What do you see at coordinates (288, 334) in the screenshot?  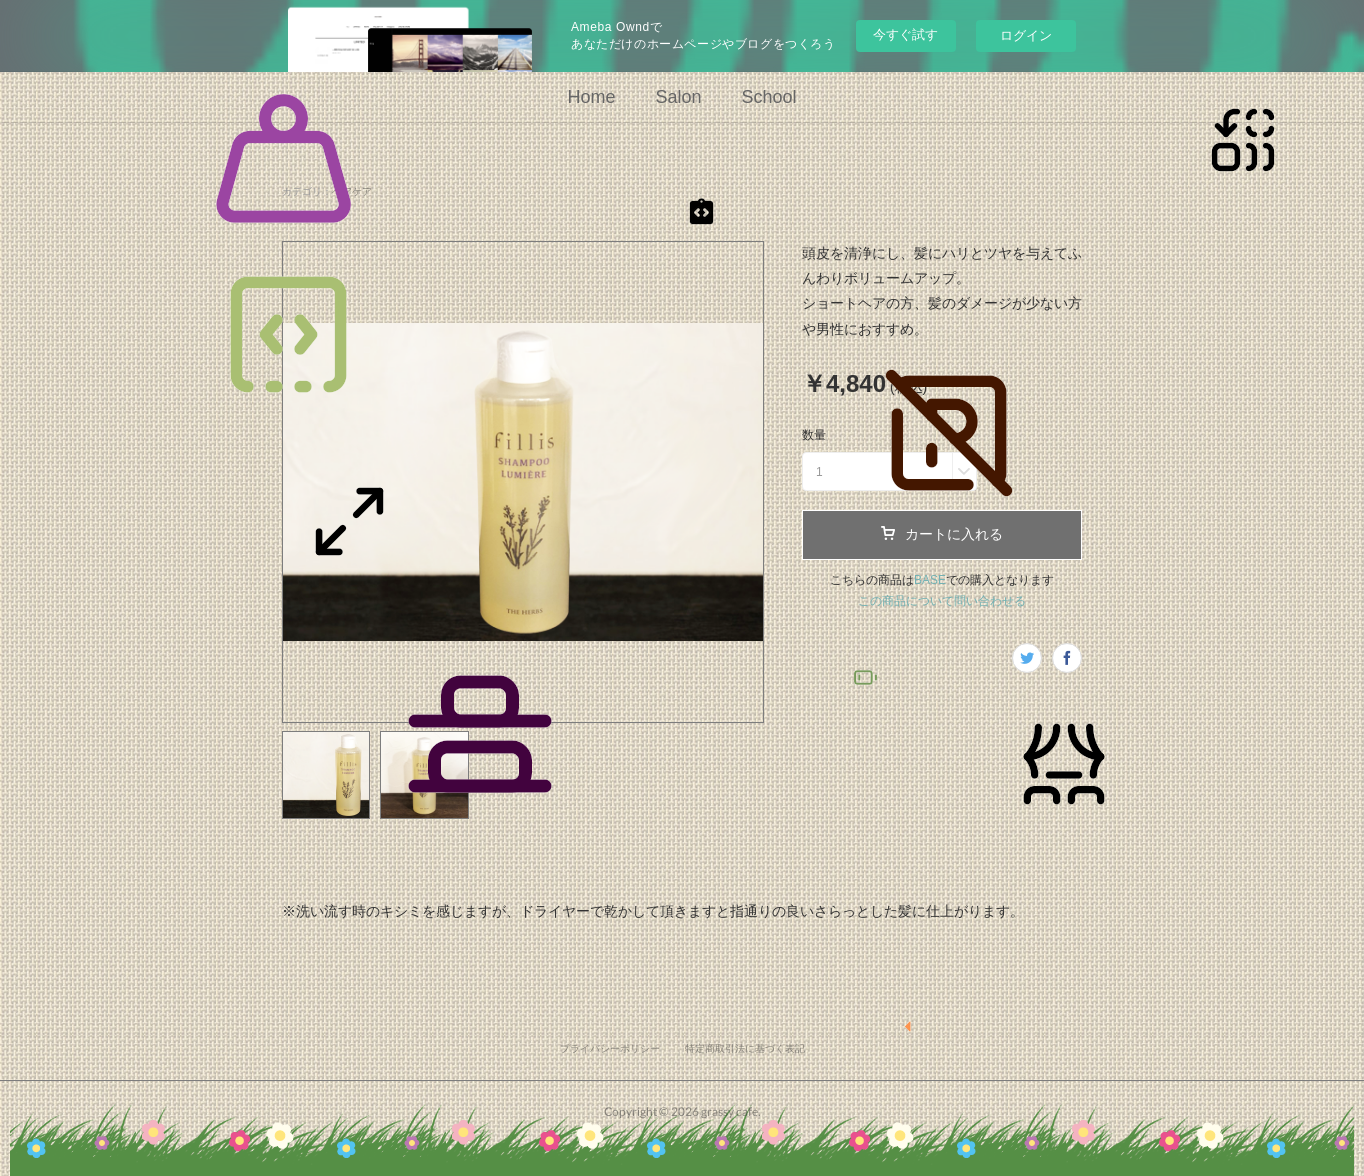 I see `embed code snippet in a container` at bounding box center [288, 334].